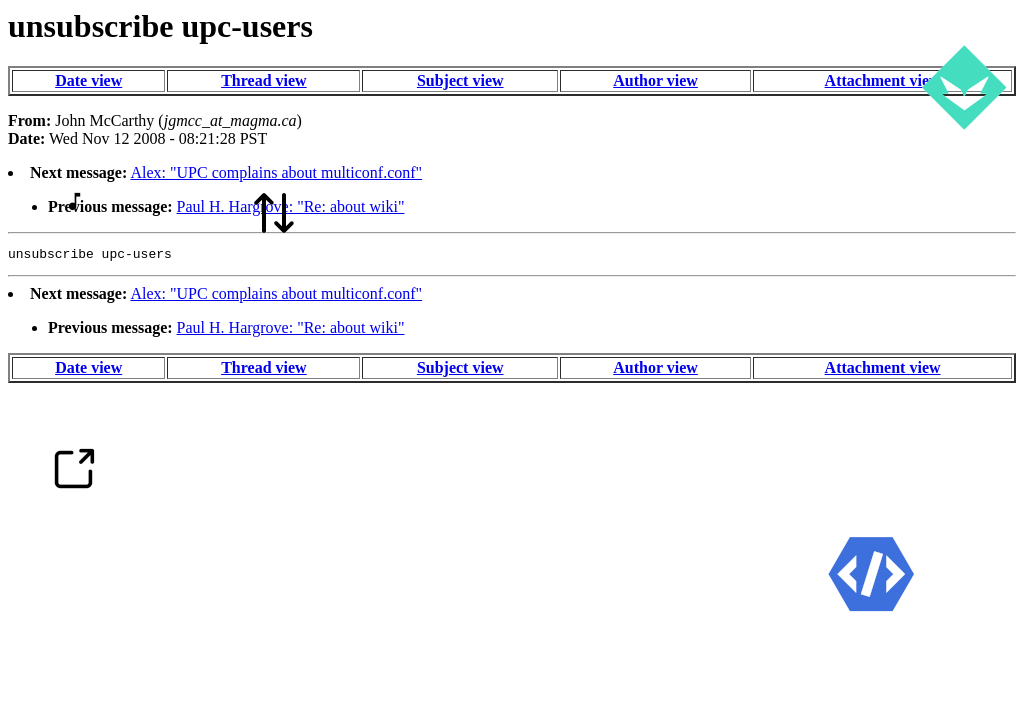  Describe the element at coordinates (74, 201) in the screenshot. I see `play or access audio content` at that location.